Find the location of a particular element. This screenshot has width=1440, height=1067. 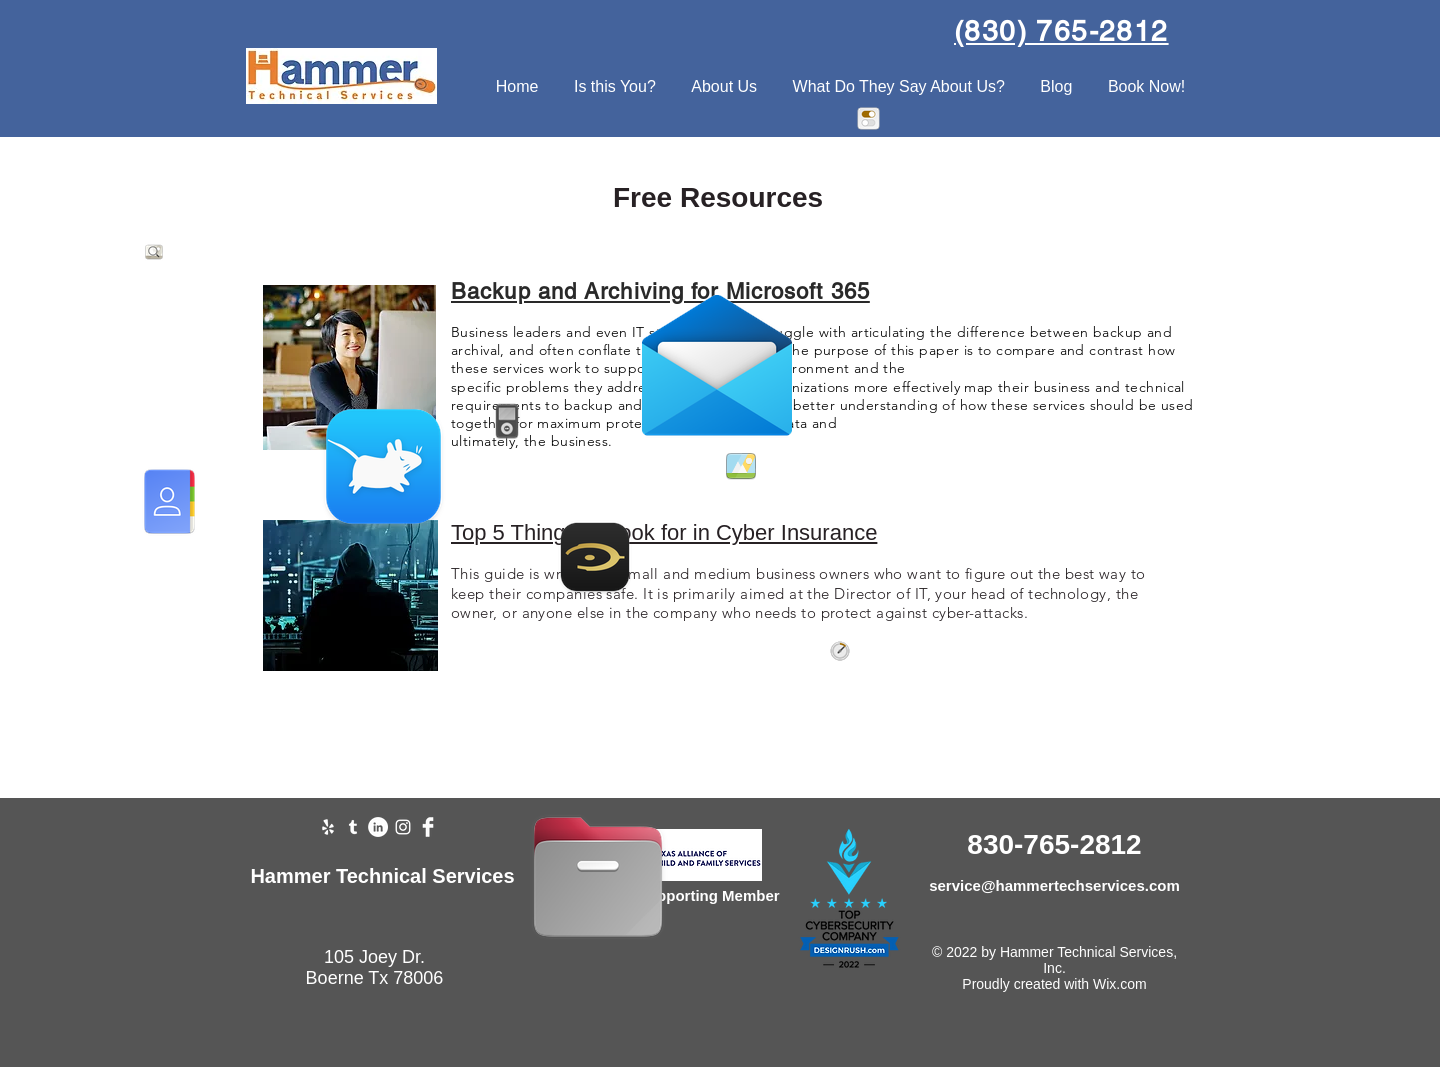

open gnome tweaks settings is located at coordinates (868, 118).